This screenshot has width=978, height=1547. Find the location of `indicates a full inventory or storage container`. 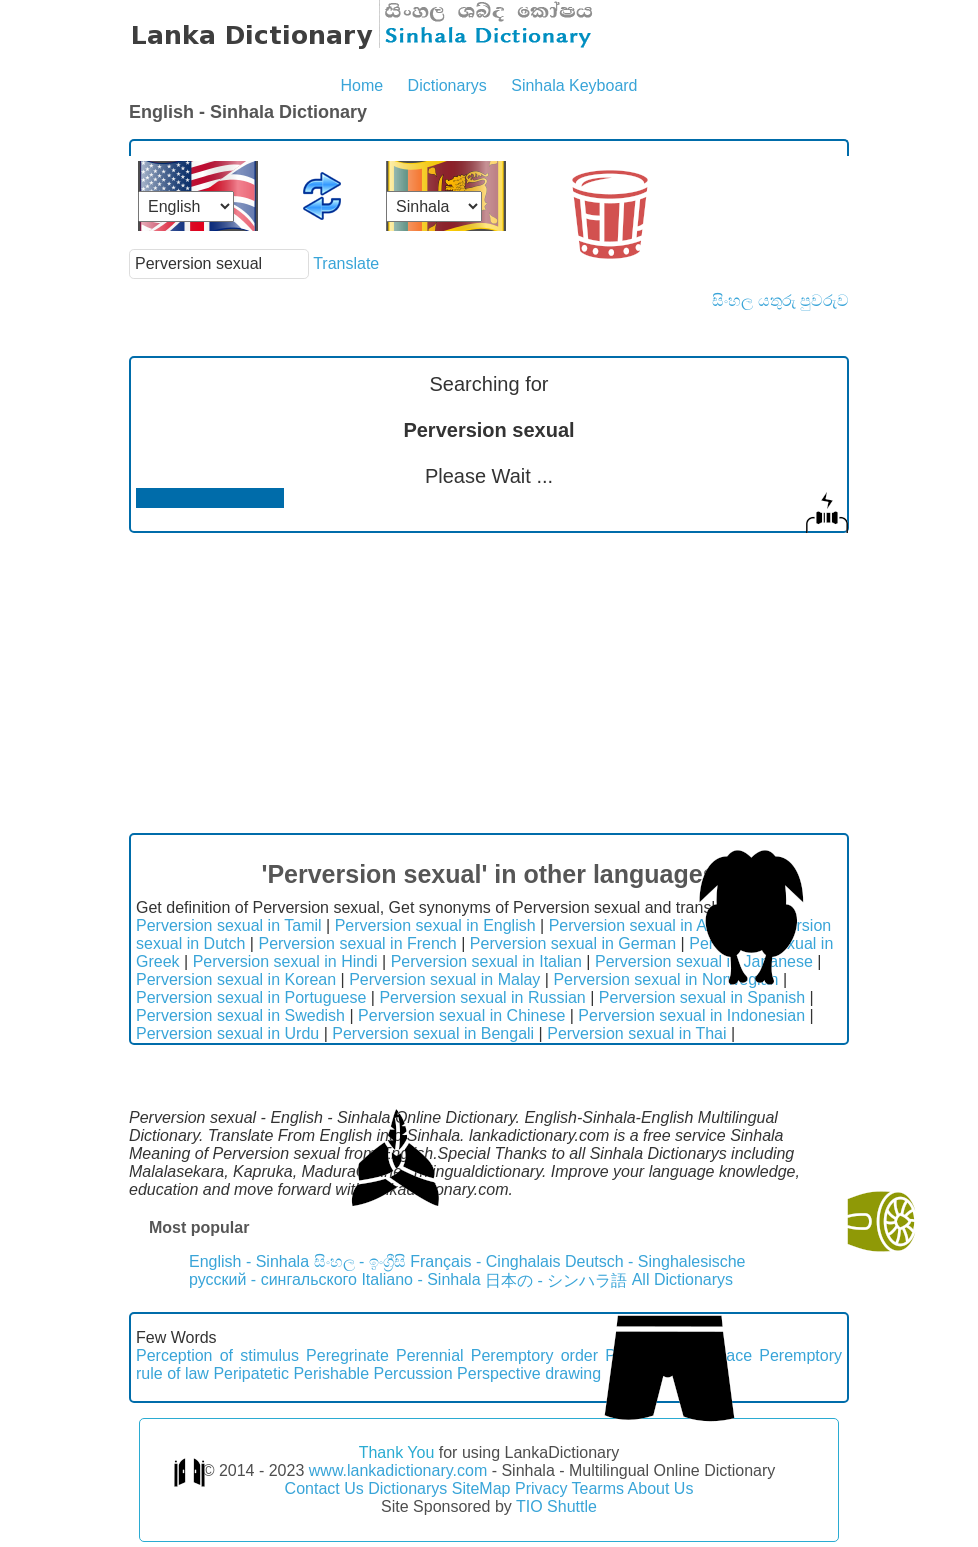

indicates a full inventory or storage container is located at coordinates (610, 200).